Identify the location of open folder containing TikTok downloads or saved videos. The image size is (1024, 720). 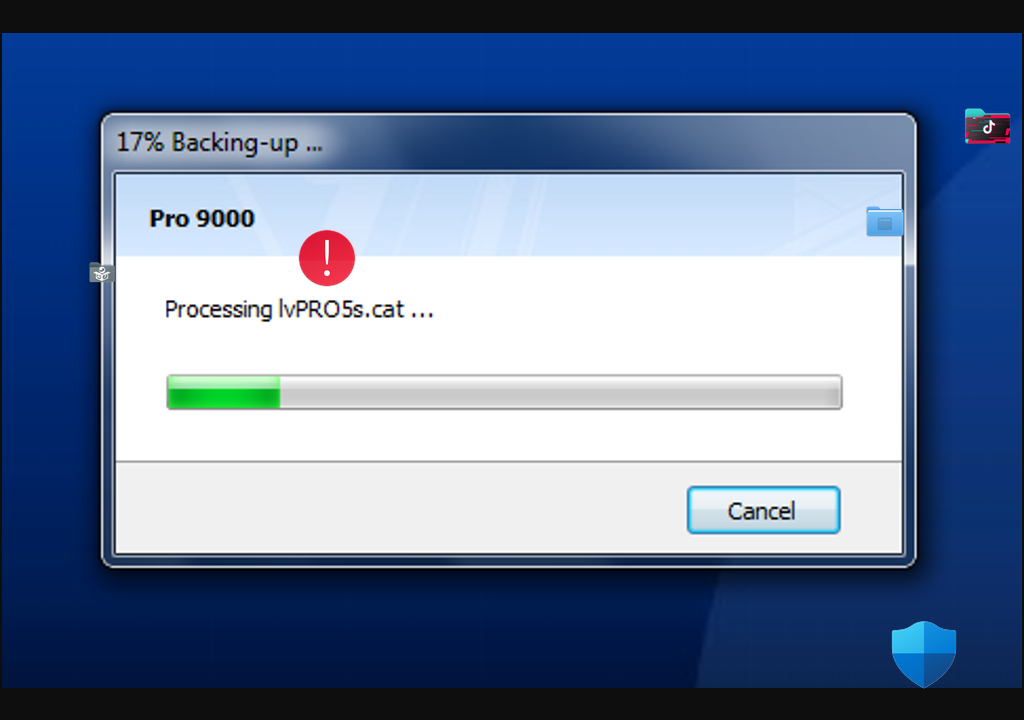
(987, 127).